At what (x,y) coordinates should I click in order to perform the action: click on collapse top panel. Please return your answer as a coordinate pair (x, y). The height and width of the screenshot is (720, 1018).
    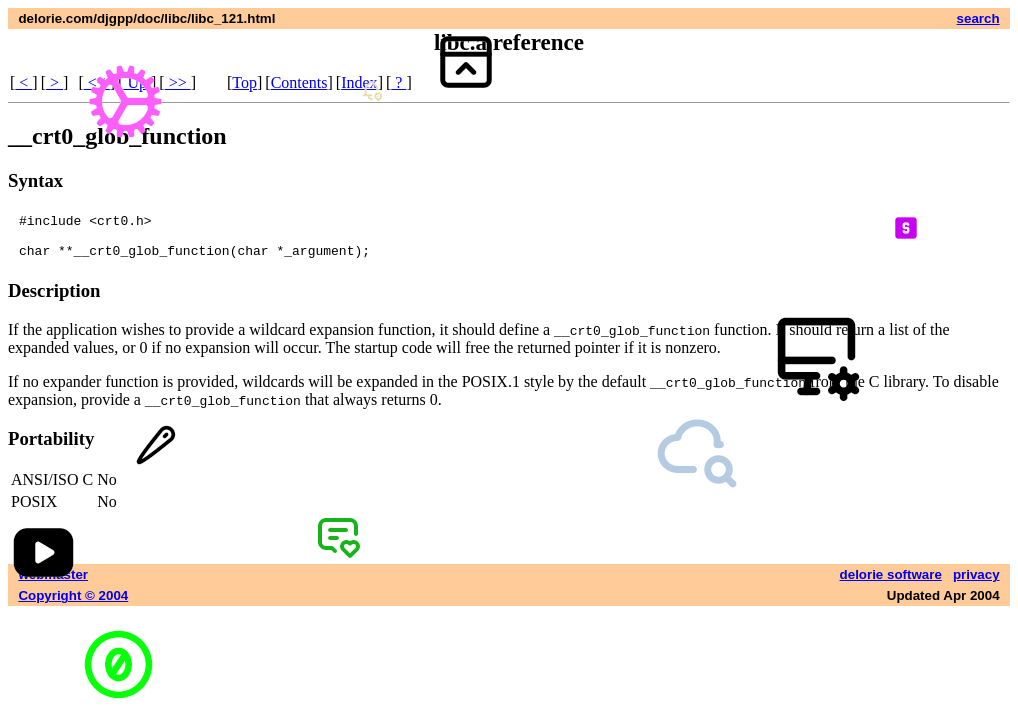
    Looking at the image, I should click on (466, 62).